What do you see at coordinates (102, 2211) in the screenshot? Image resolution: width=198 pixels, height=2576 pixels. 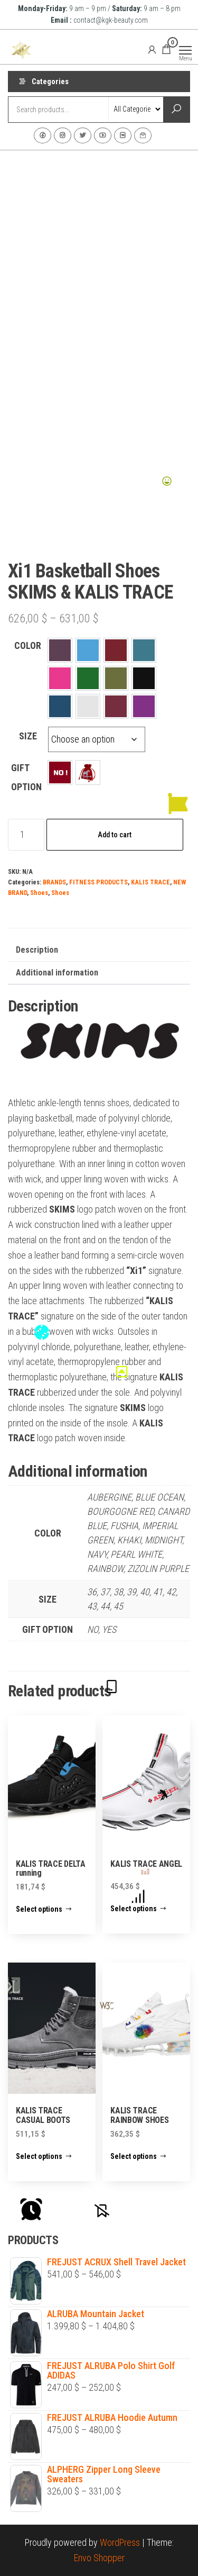 I see `remove bookmark from saved items` at bounding box center [102, 2211].